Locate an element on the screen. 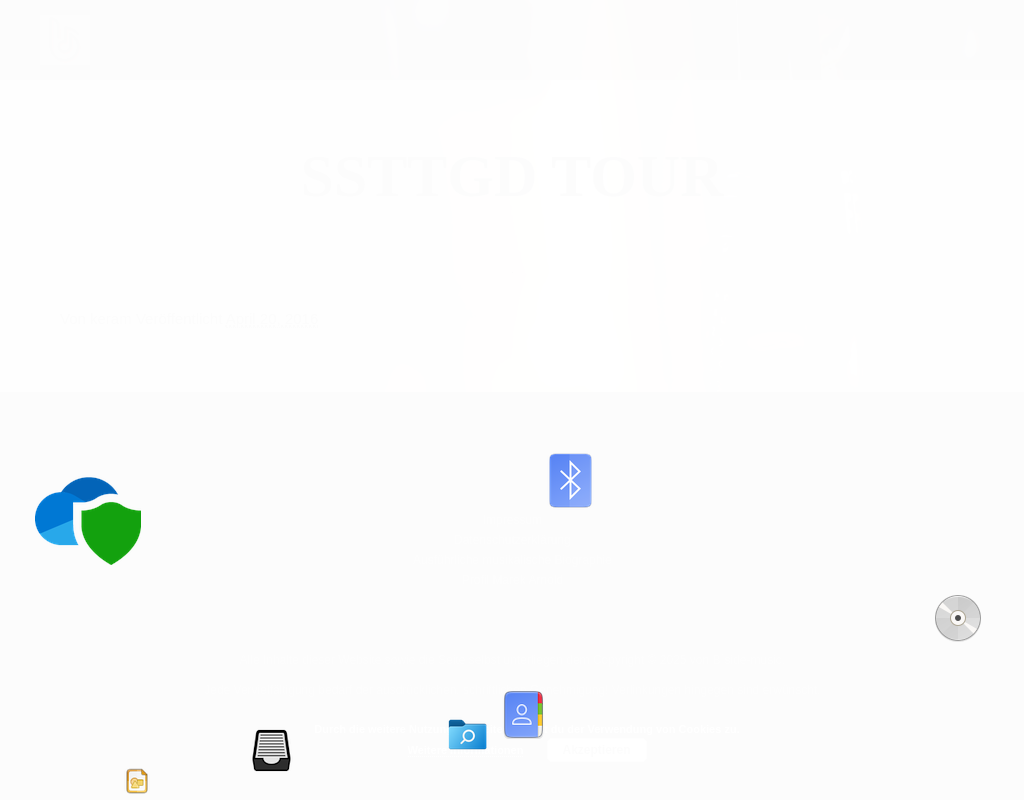 The width and height of the screenshot is (1024, 800). OneDrive file protected by cloud security is located at coordinates (88, 512).